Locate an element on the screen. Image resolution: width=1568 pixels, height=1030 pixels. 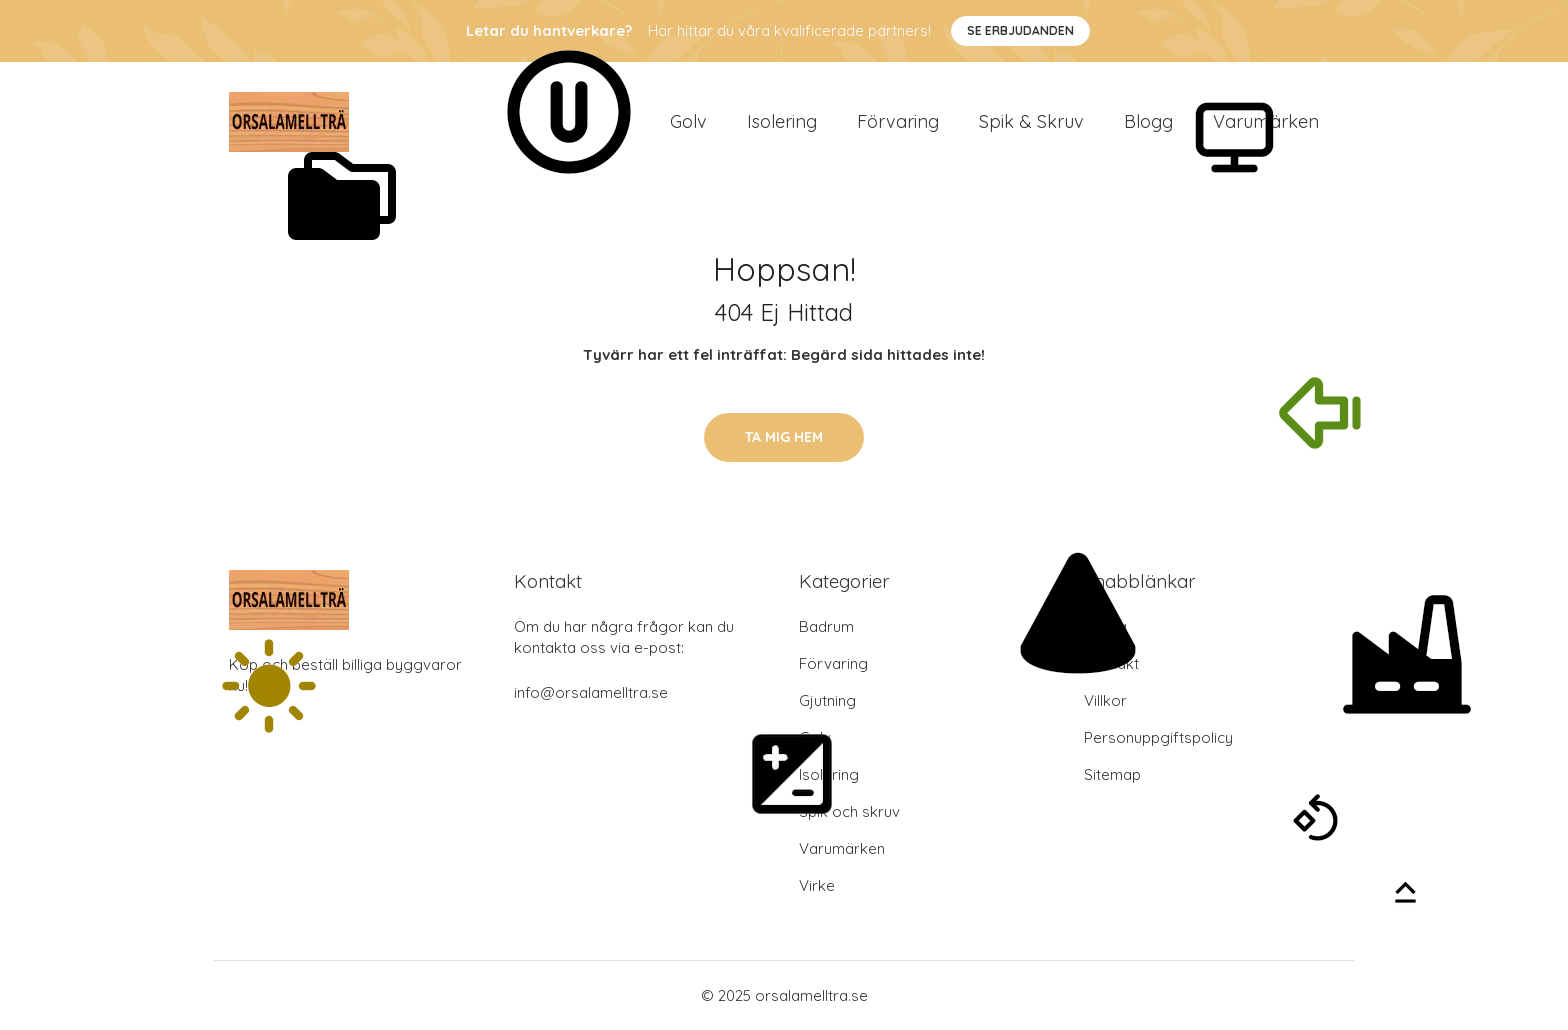
indicates a traffic cone or construction zone is located at coordinates (1078, 616).